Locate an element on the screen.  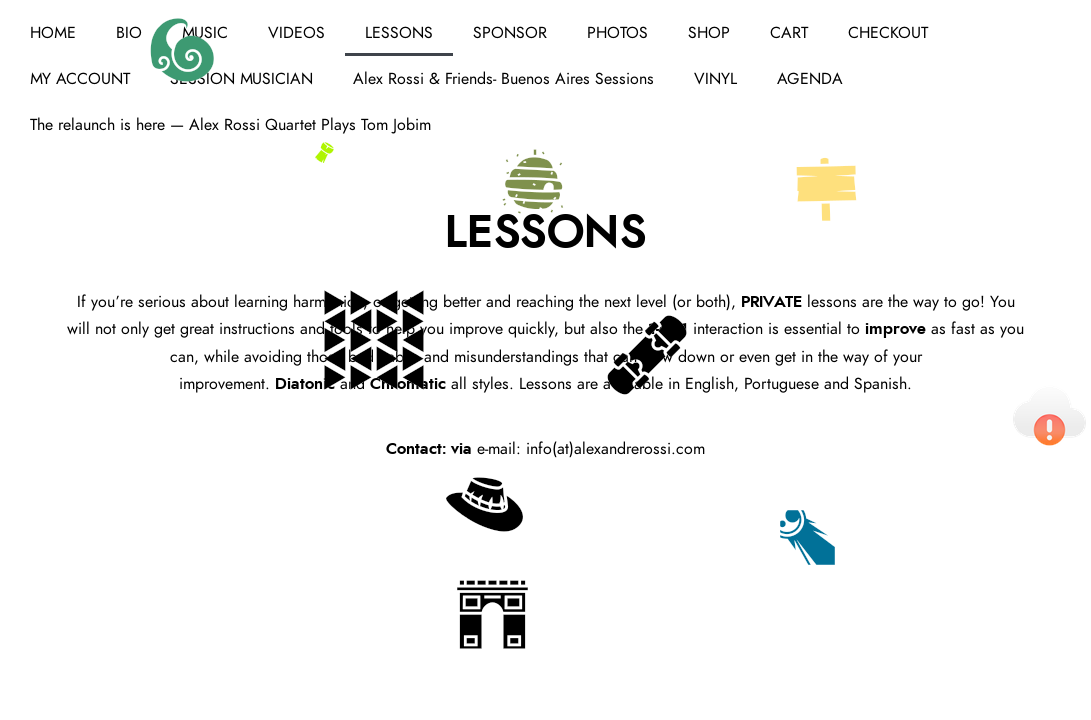
severe weather alert notification is located at coordinates (1049, 415).